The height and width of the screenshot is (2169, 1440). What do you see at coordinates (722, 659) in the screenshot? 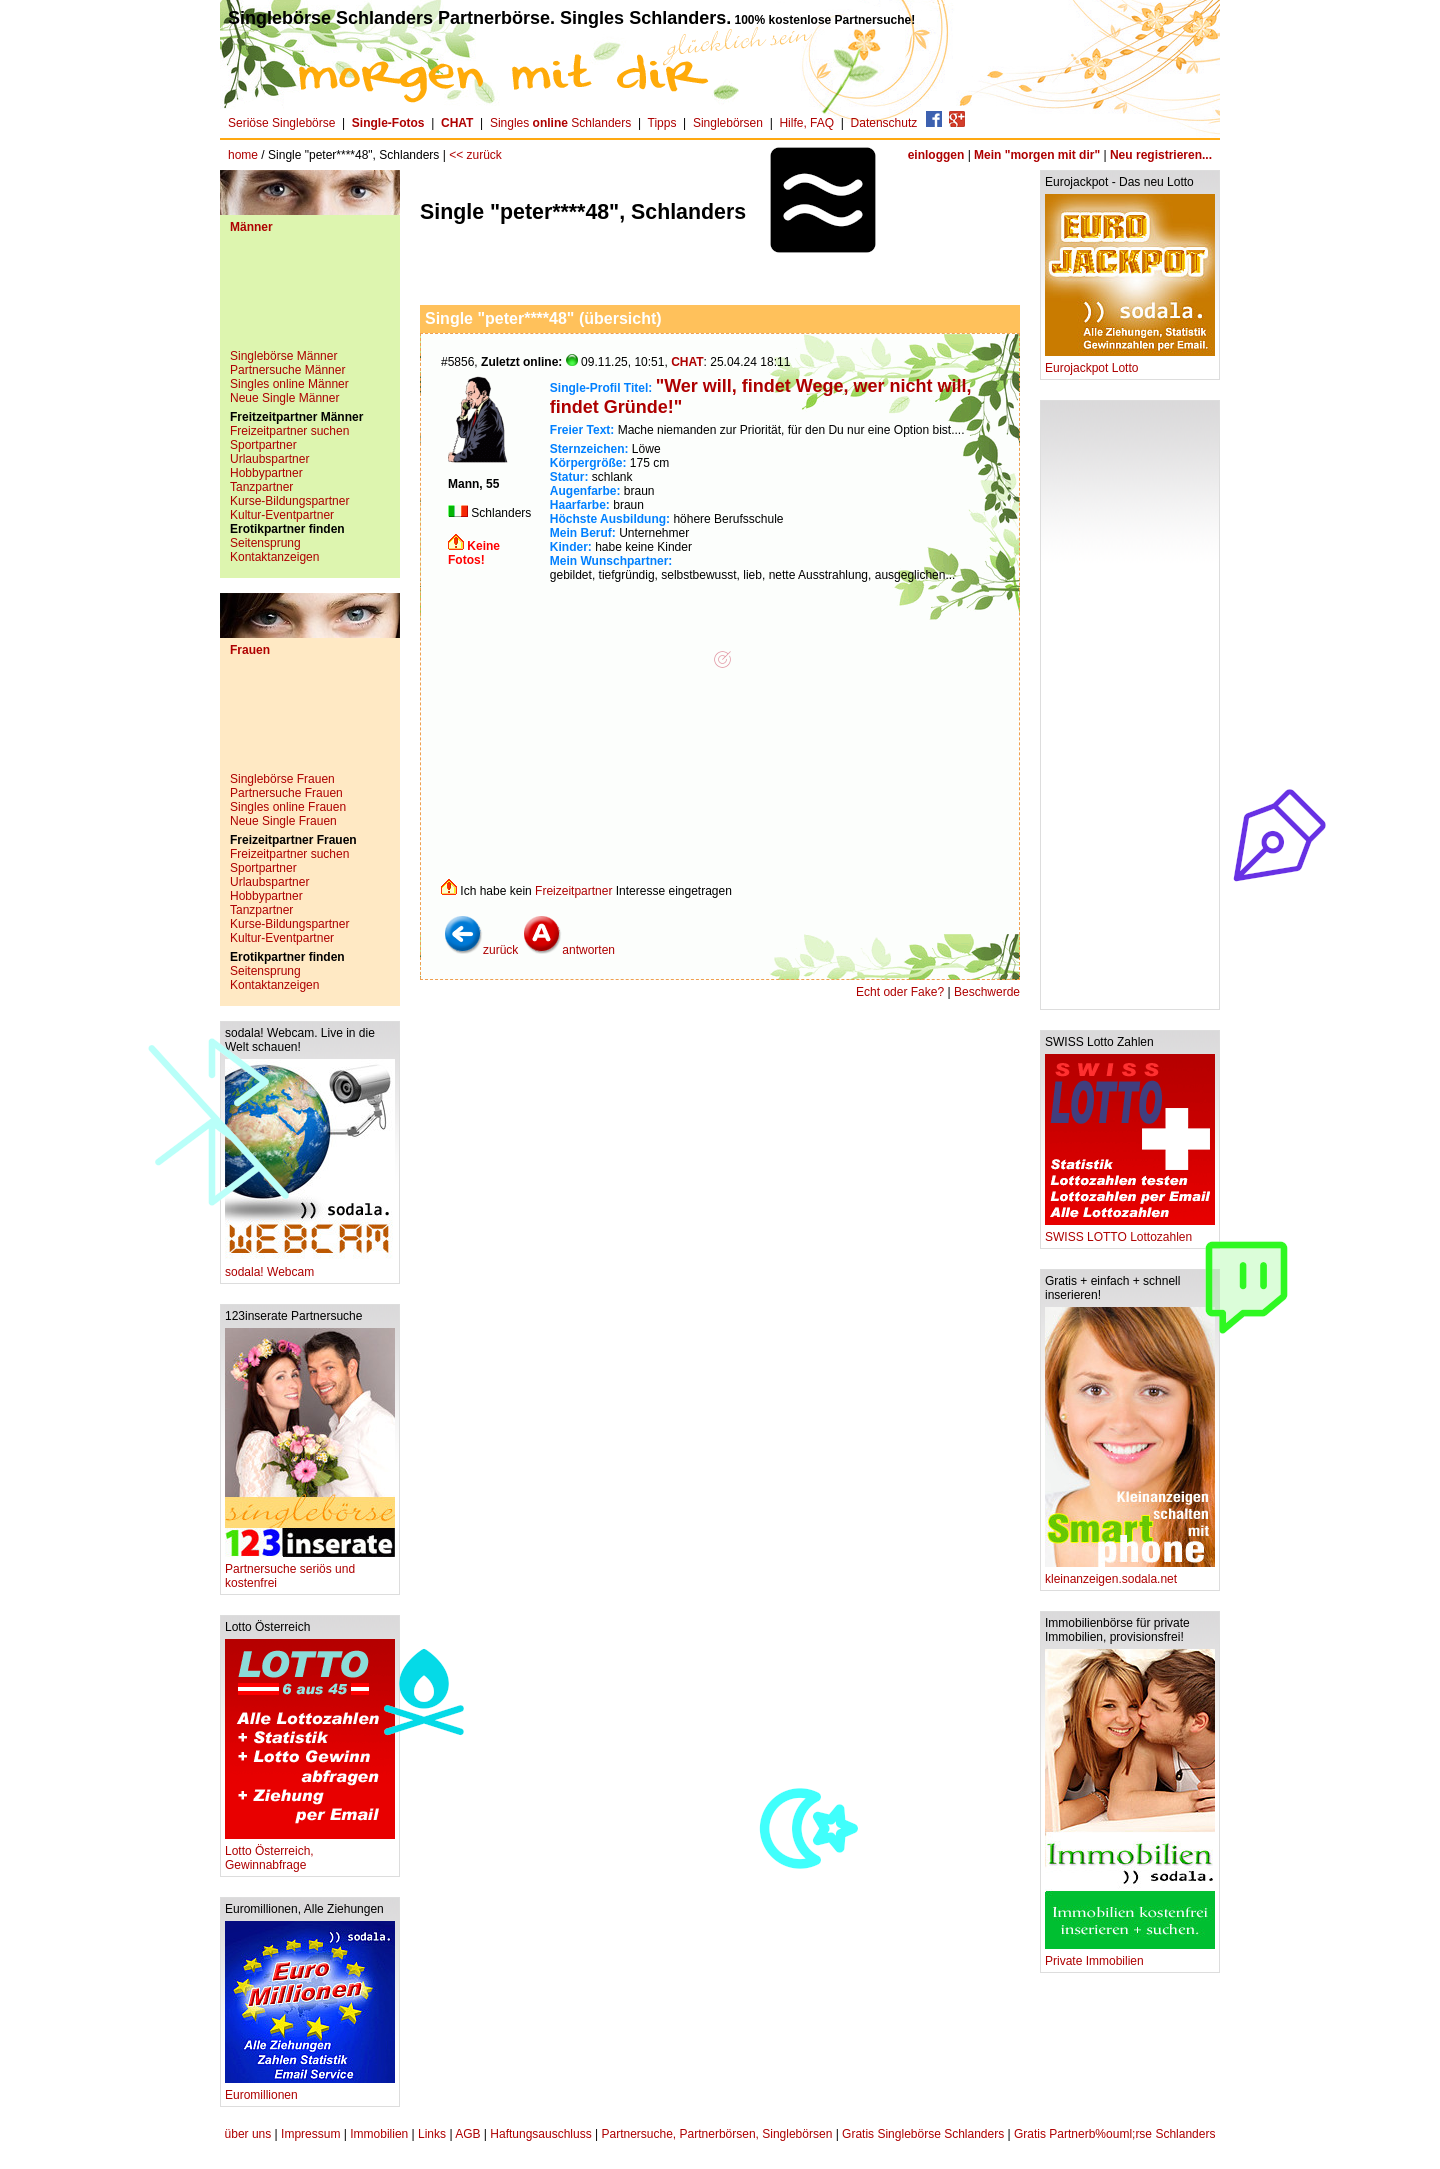
I see `set a goal or target` at bounding box center [722, 659].